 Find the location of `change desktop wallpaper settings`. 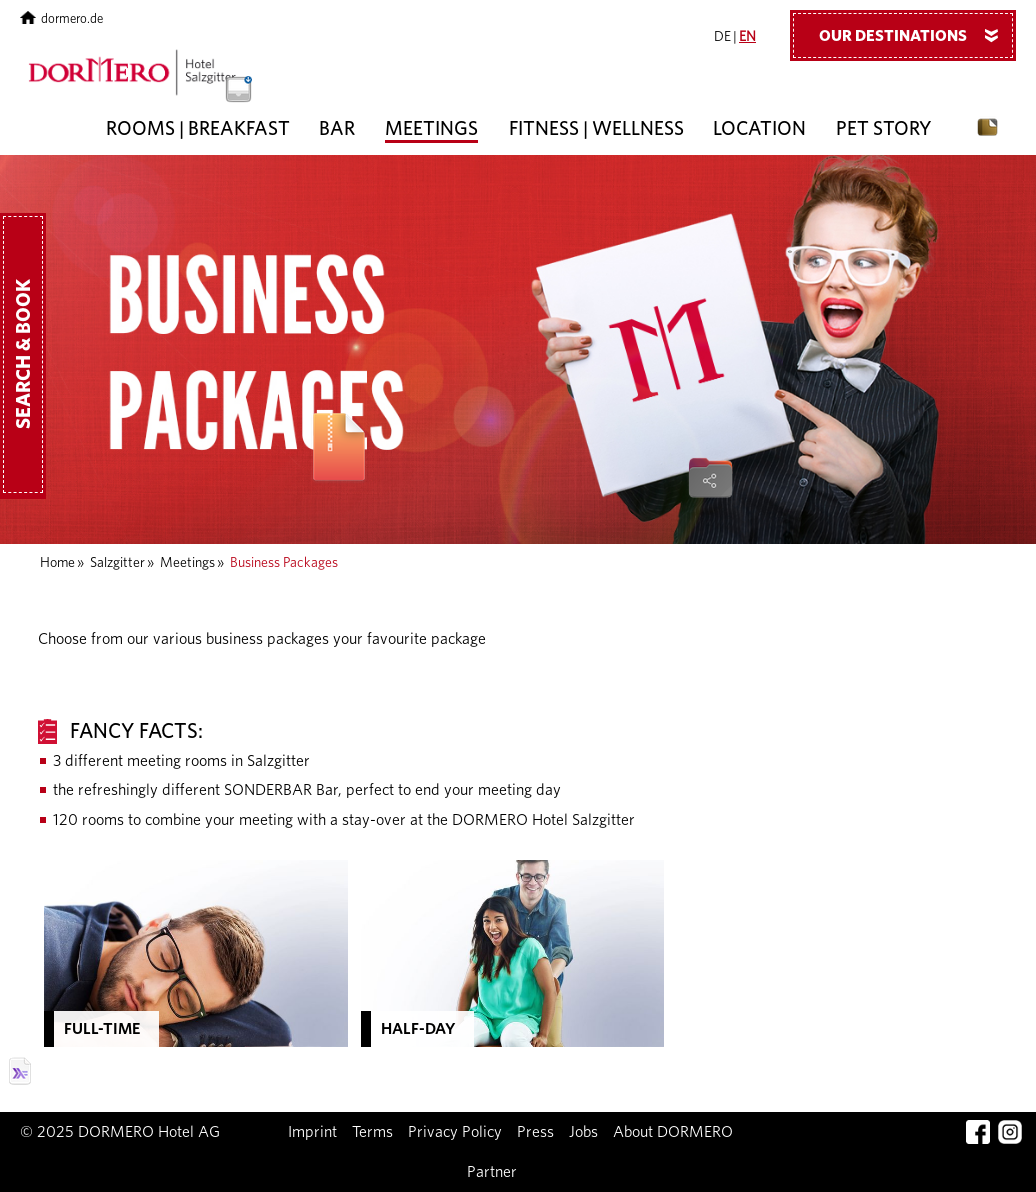

change desktop wallpaper settings is located at coordinates (987, 126).